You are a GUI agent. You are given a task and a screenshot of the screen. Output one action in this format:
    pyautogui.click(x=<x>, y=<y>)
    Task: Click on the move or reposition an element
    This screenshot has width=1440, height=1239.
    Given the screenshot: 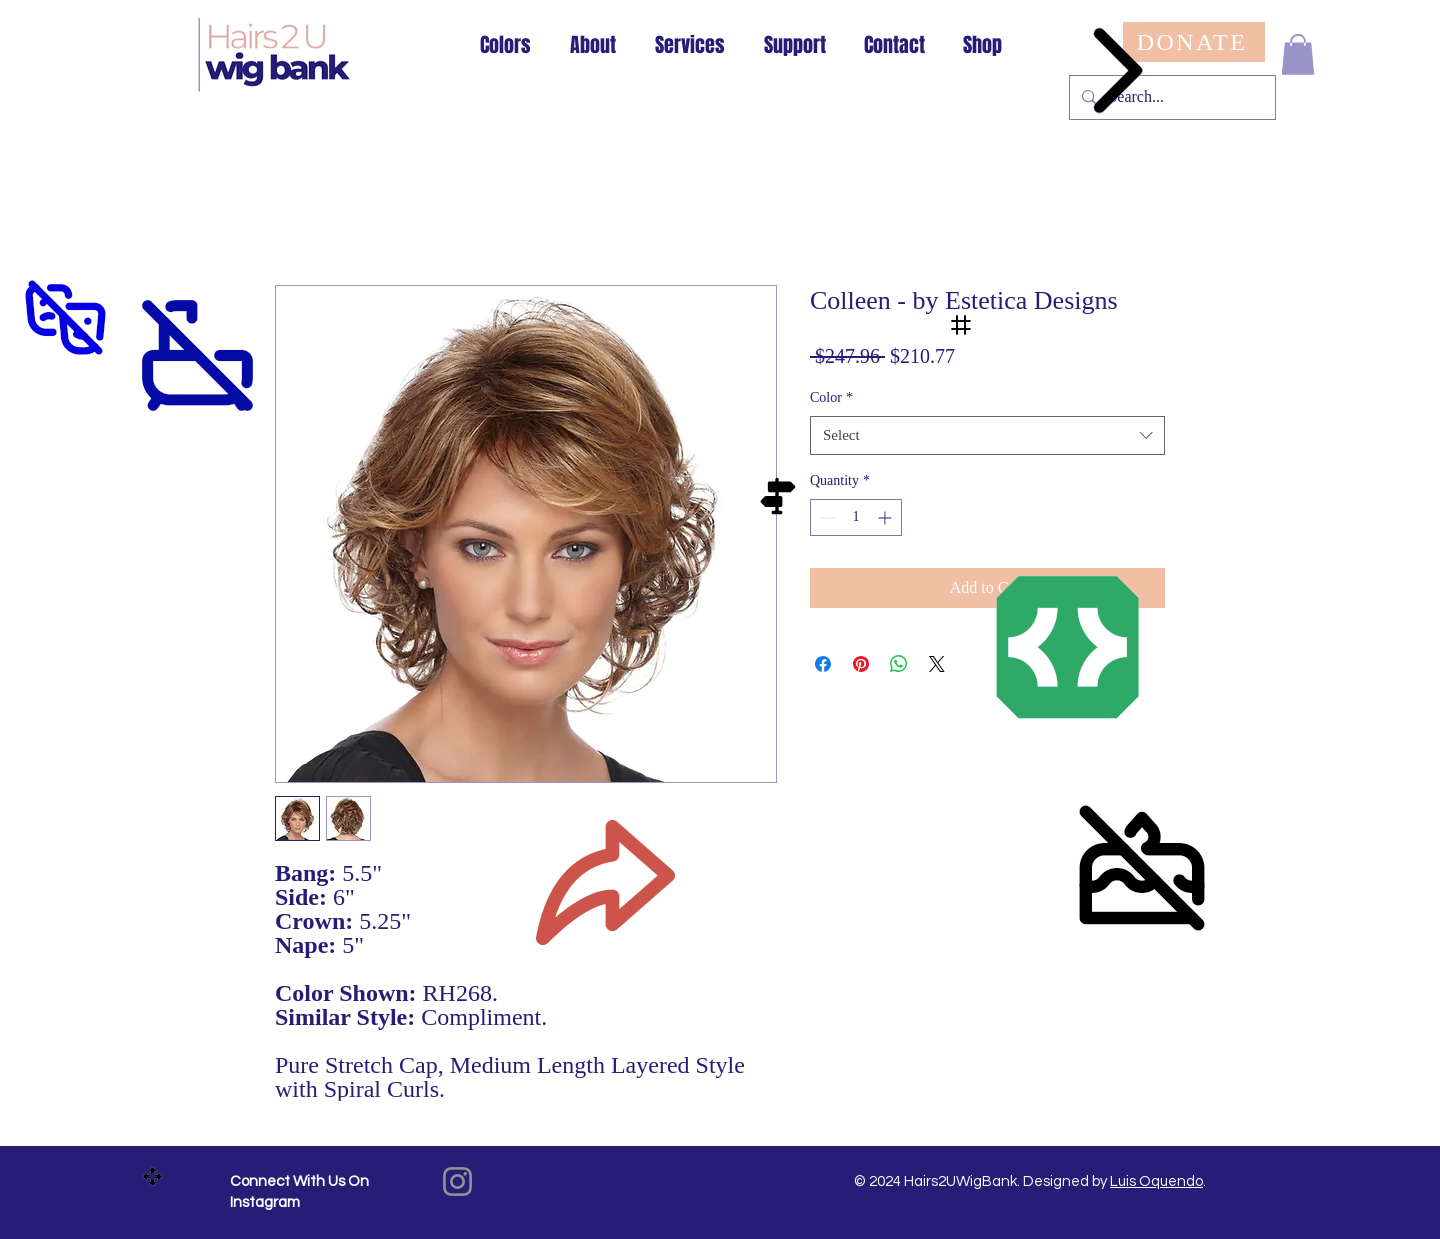 What is the action you would take?
    pyautogui.click(x=152, y=1176)
    